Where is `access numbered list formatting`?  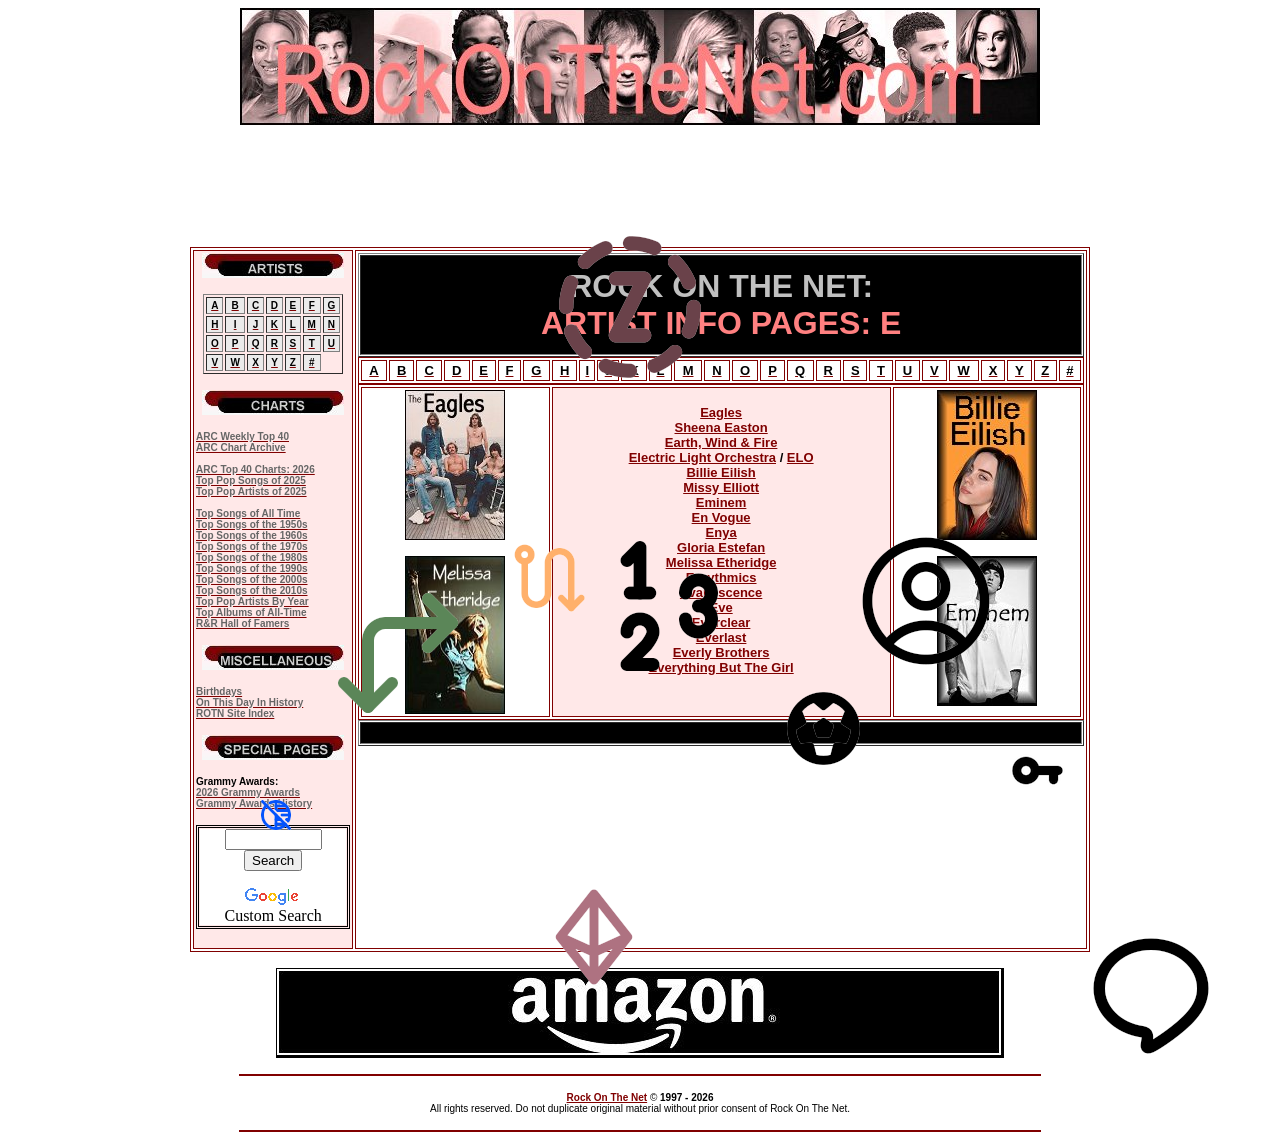
access numbered list formatting is located at coordinates (666, 606).